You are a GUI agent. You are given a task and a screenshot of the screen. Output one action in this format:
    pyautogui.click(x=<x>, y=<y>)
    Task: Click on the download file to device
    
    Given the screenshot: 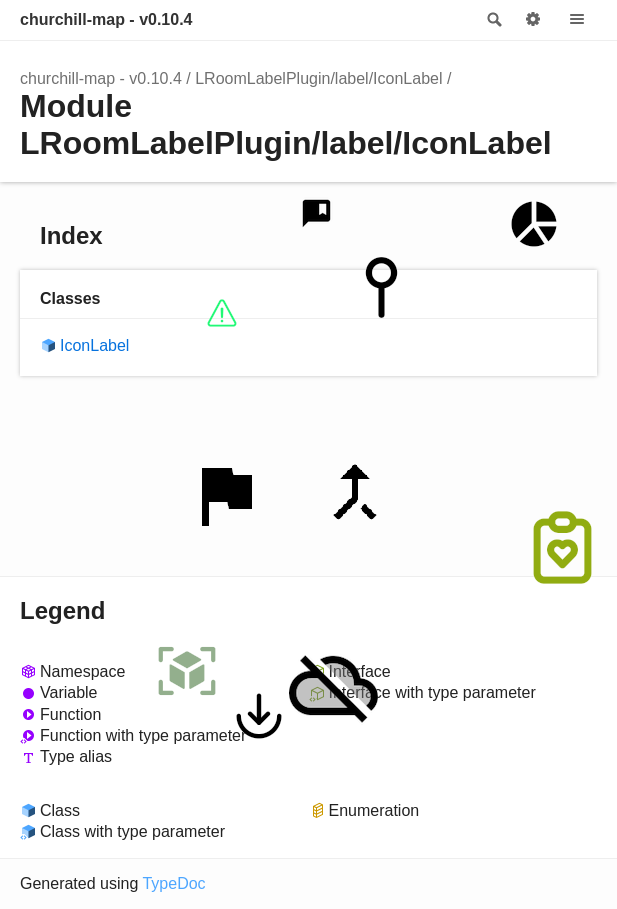 What is the action you would take?
    pyautogui.click(x=259, y=716)
    